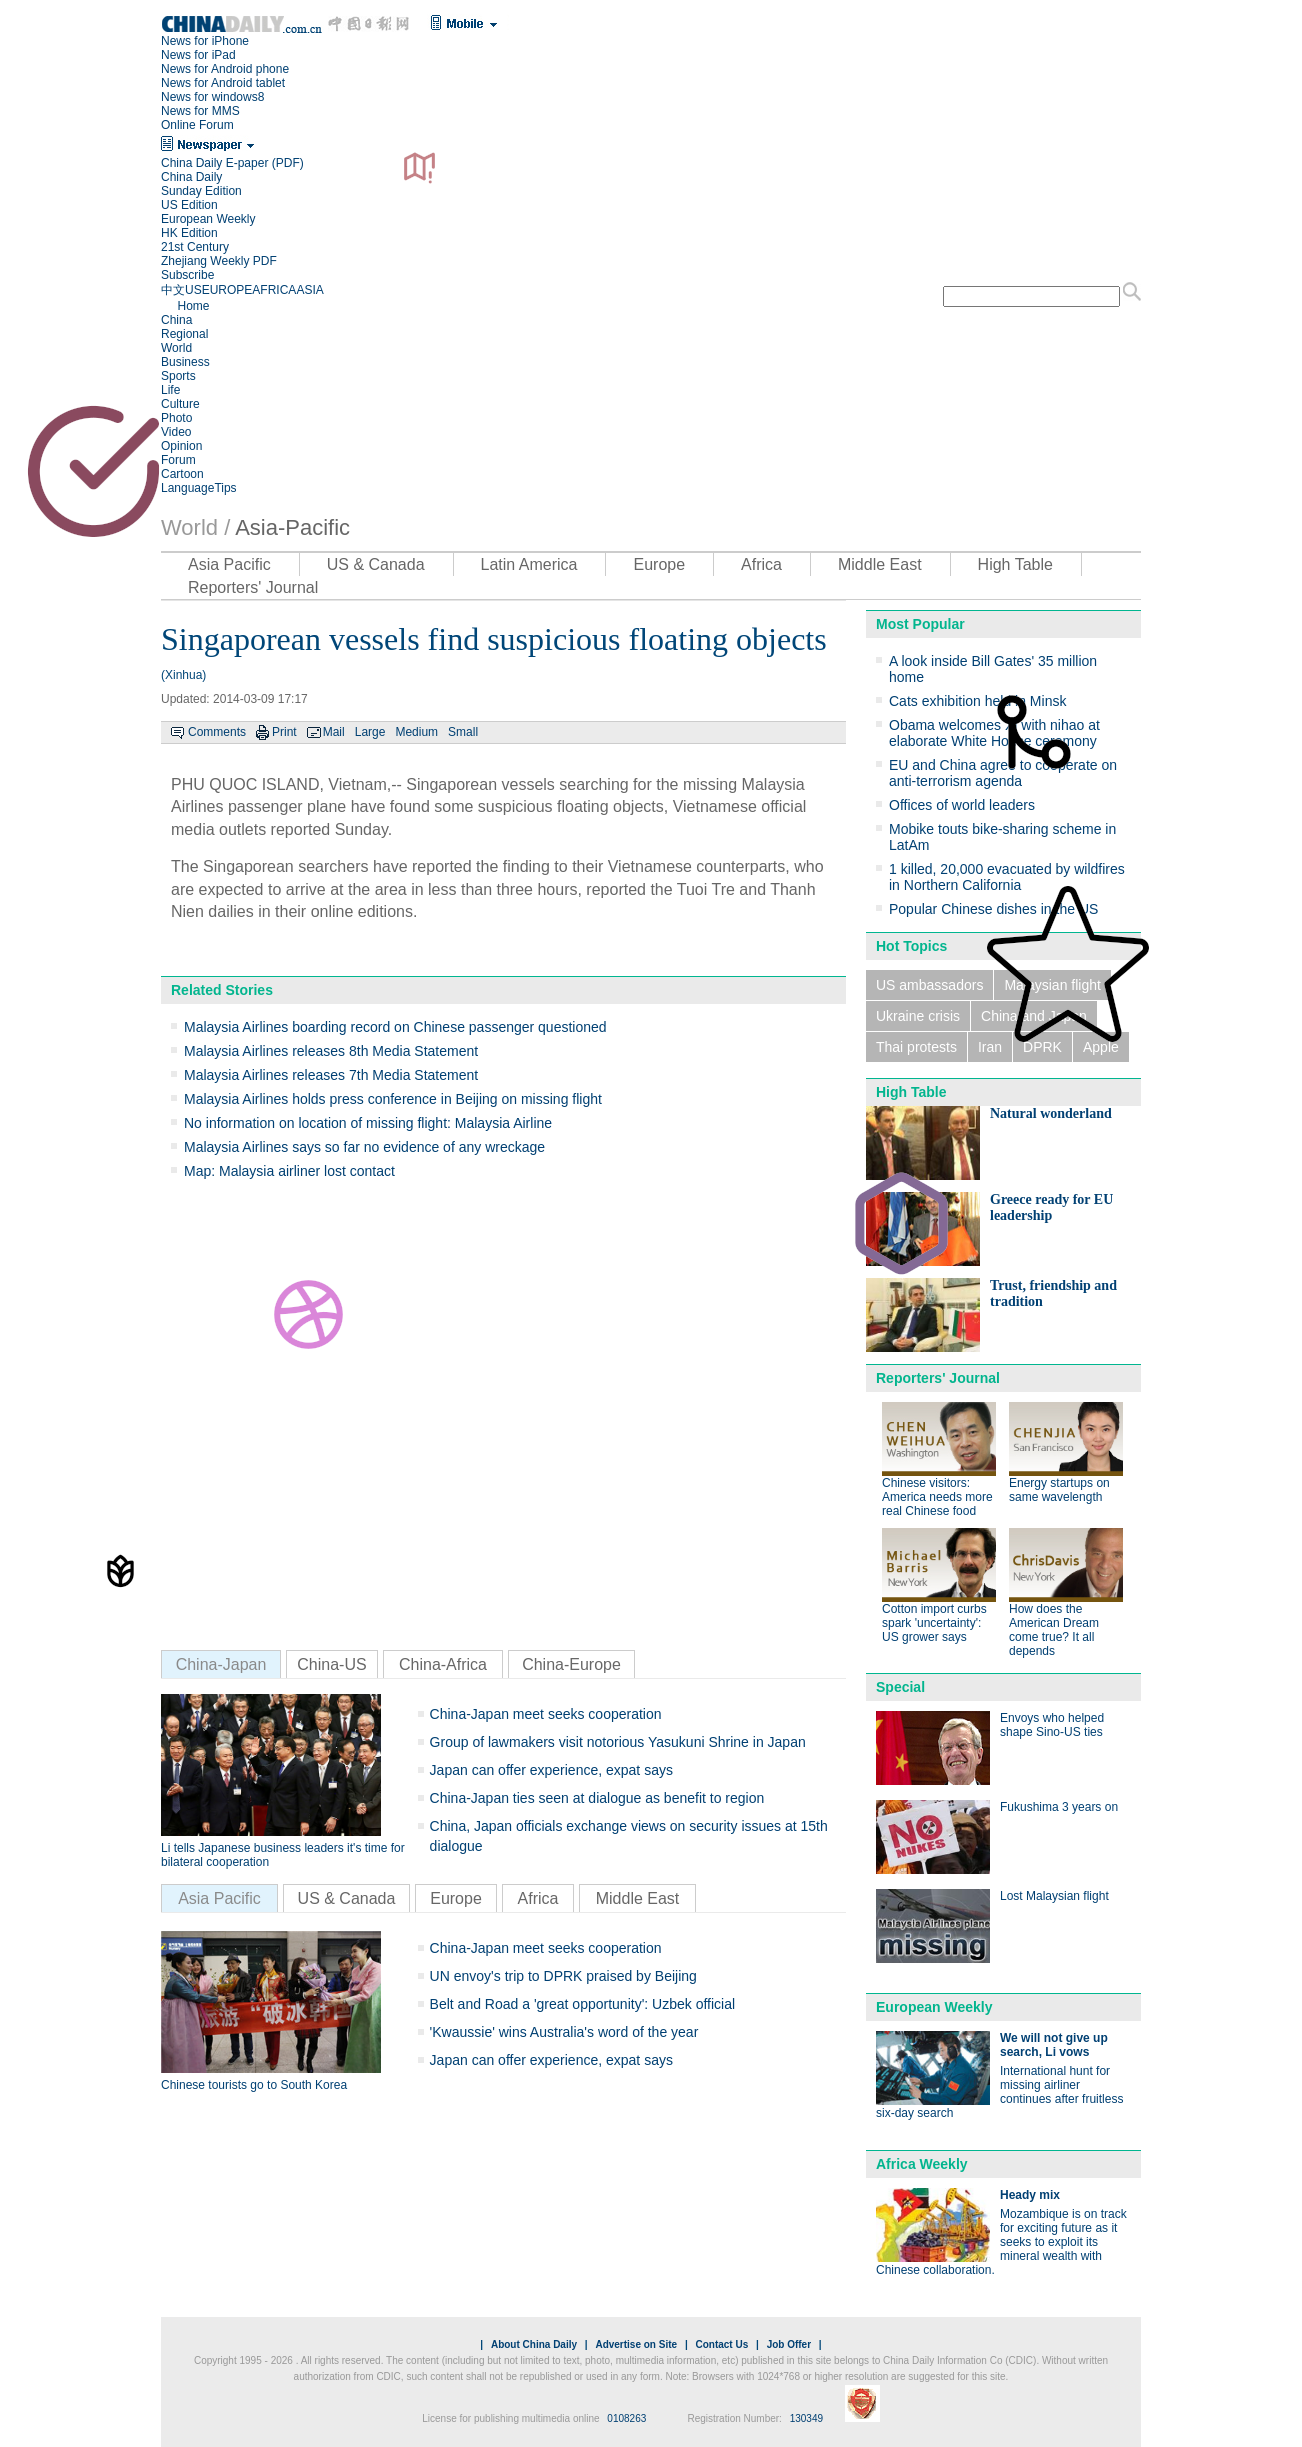  Describe the element at coordinates (419, 166) in the screenshot. I see `map error or issue detected` at that location.